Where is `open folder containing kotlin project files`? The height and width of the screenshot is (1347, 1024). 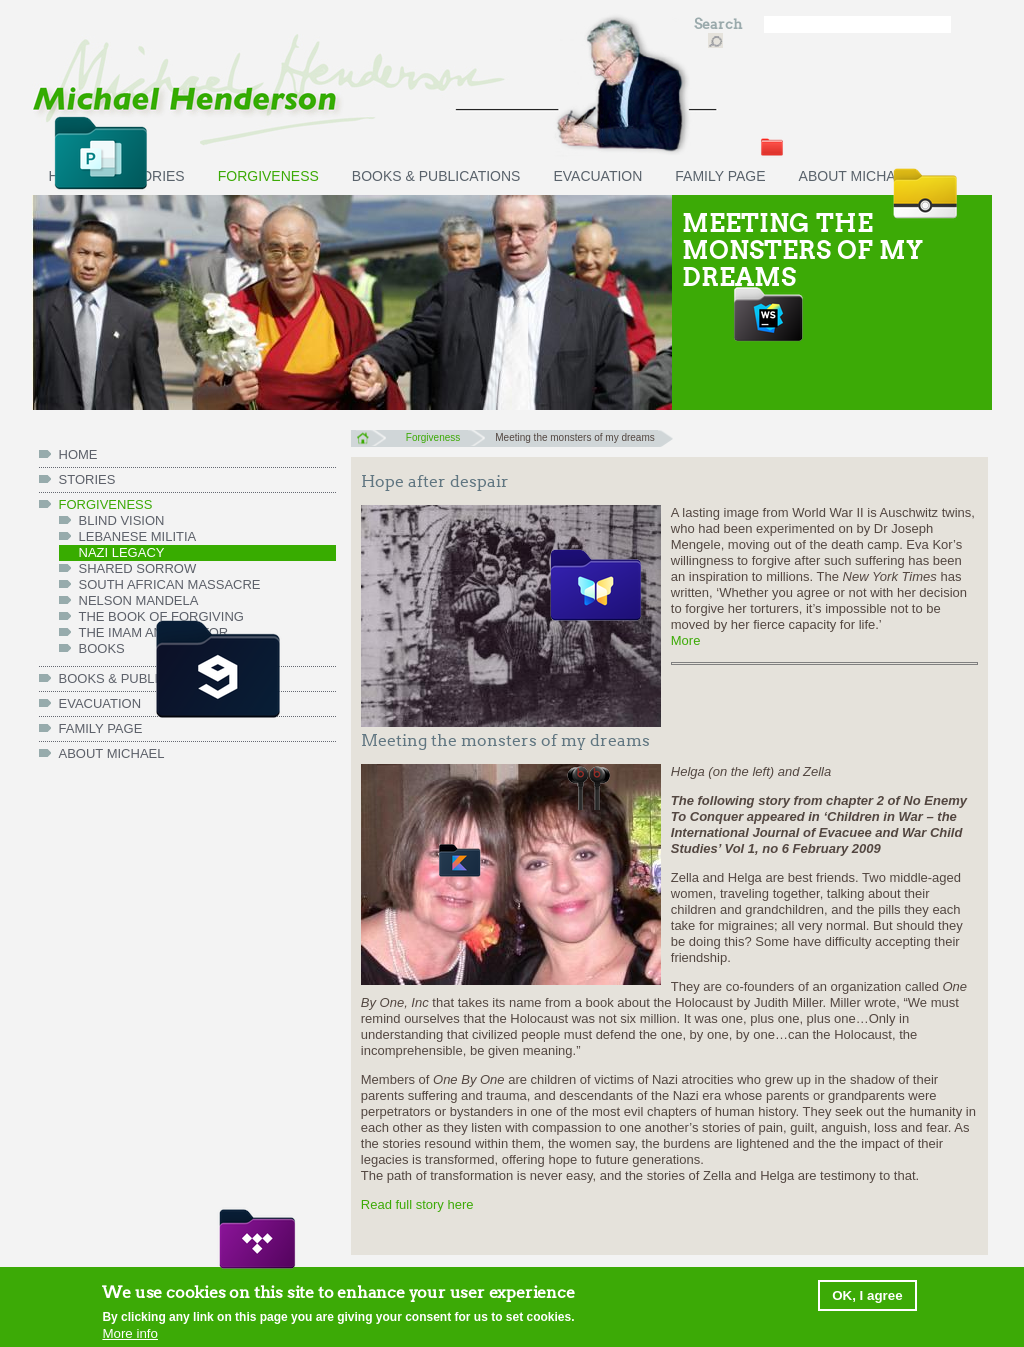 open folder containing kotlin project files is located at coordinates (459, 861).